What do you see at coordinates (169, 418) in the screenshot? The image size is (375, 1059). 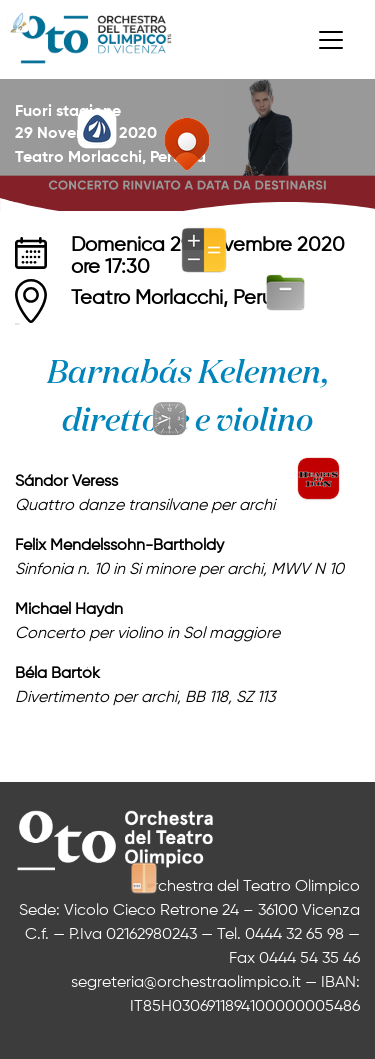 I see `open the clock app` at bounding box center [169, 418].